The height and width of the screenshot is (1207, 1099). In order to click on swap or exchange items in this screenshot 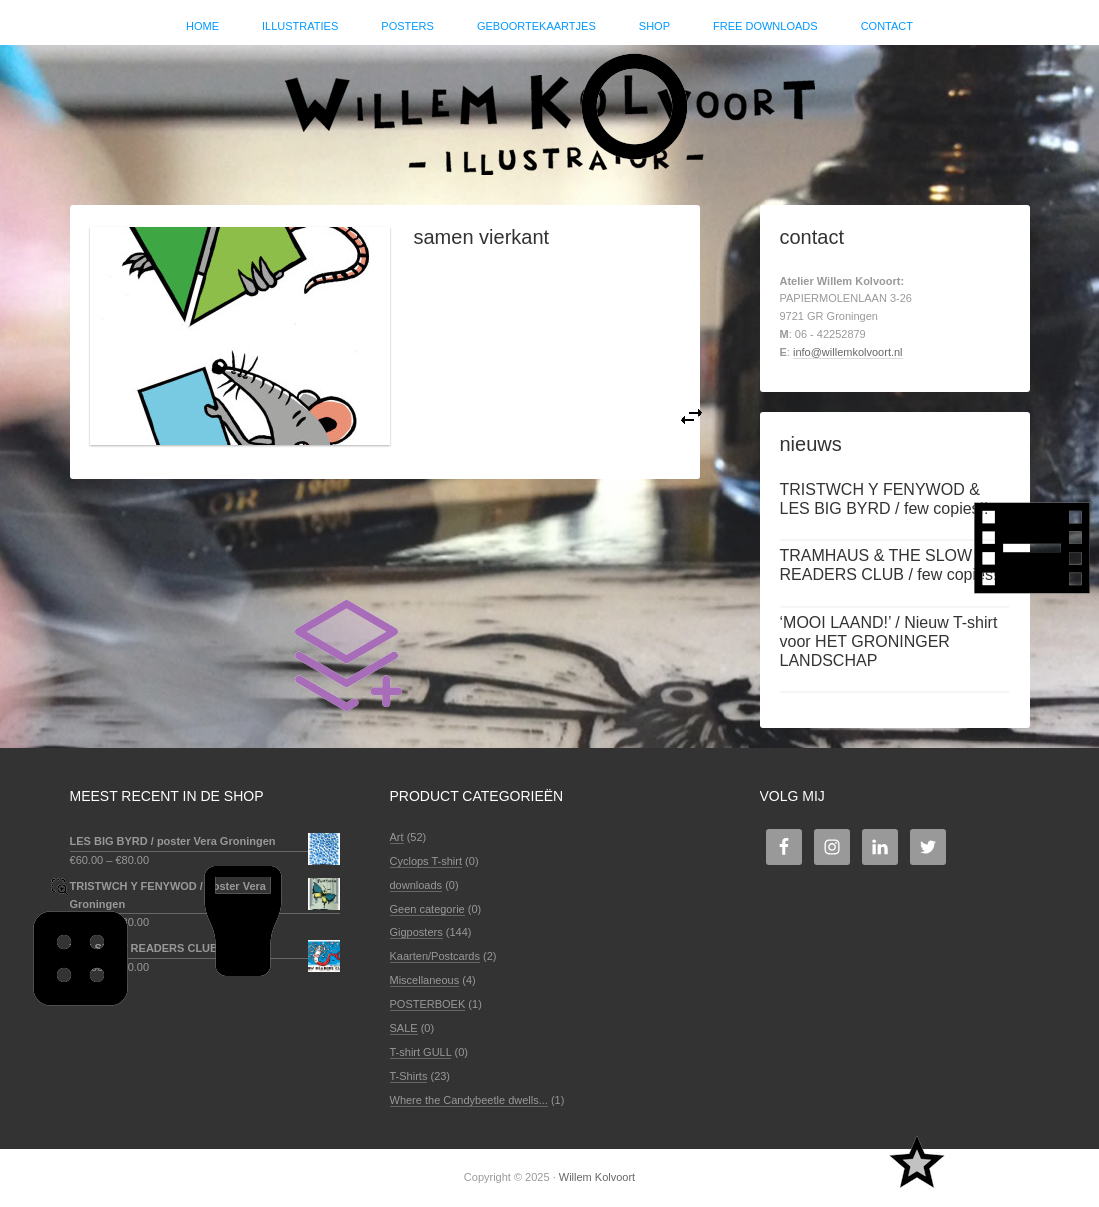, I will do `click(691, 416)`.